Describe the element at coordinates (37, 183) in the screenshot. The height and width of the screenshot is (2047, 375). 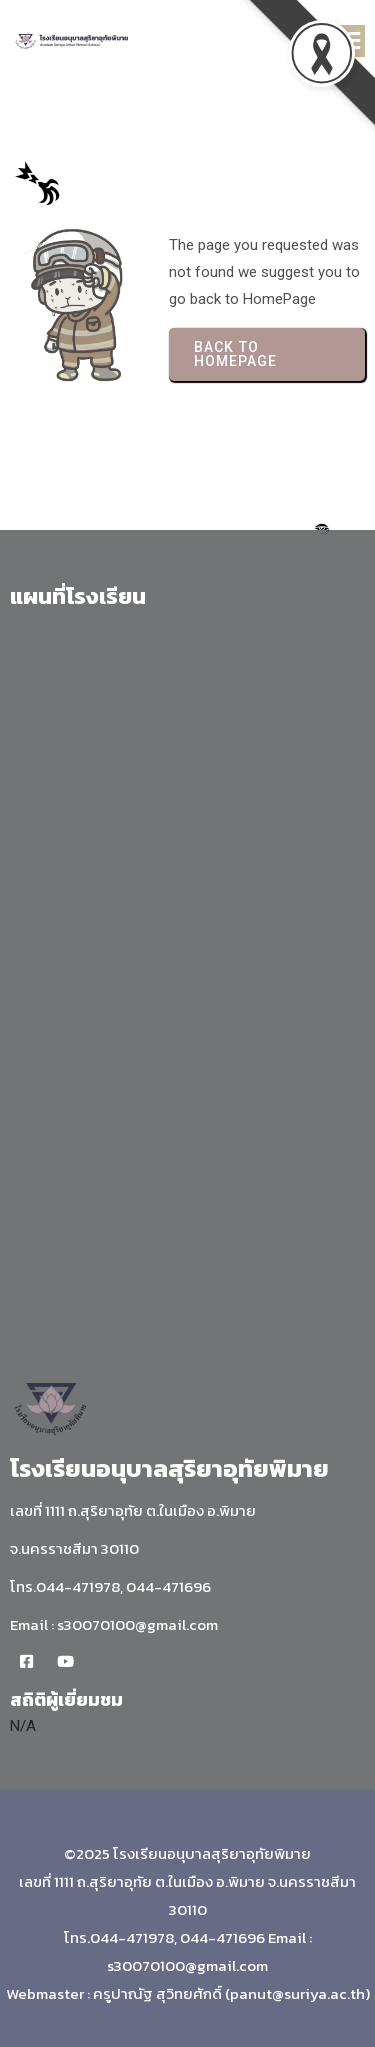
I see `bird foot or talon game element` at that location.